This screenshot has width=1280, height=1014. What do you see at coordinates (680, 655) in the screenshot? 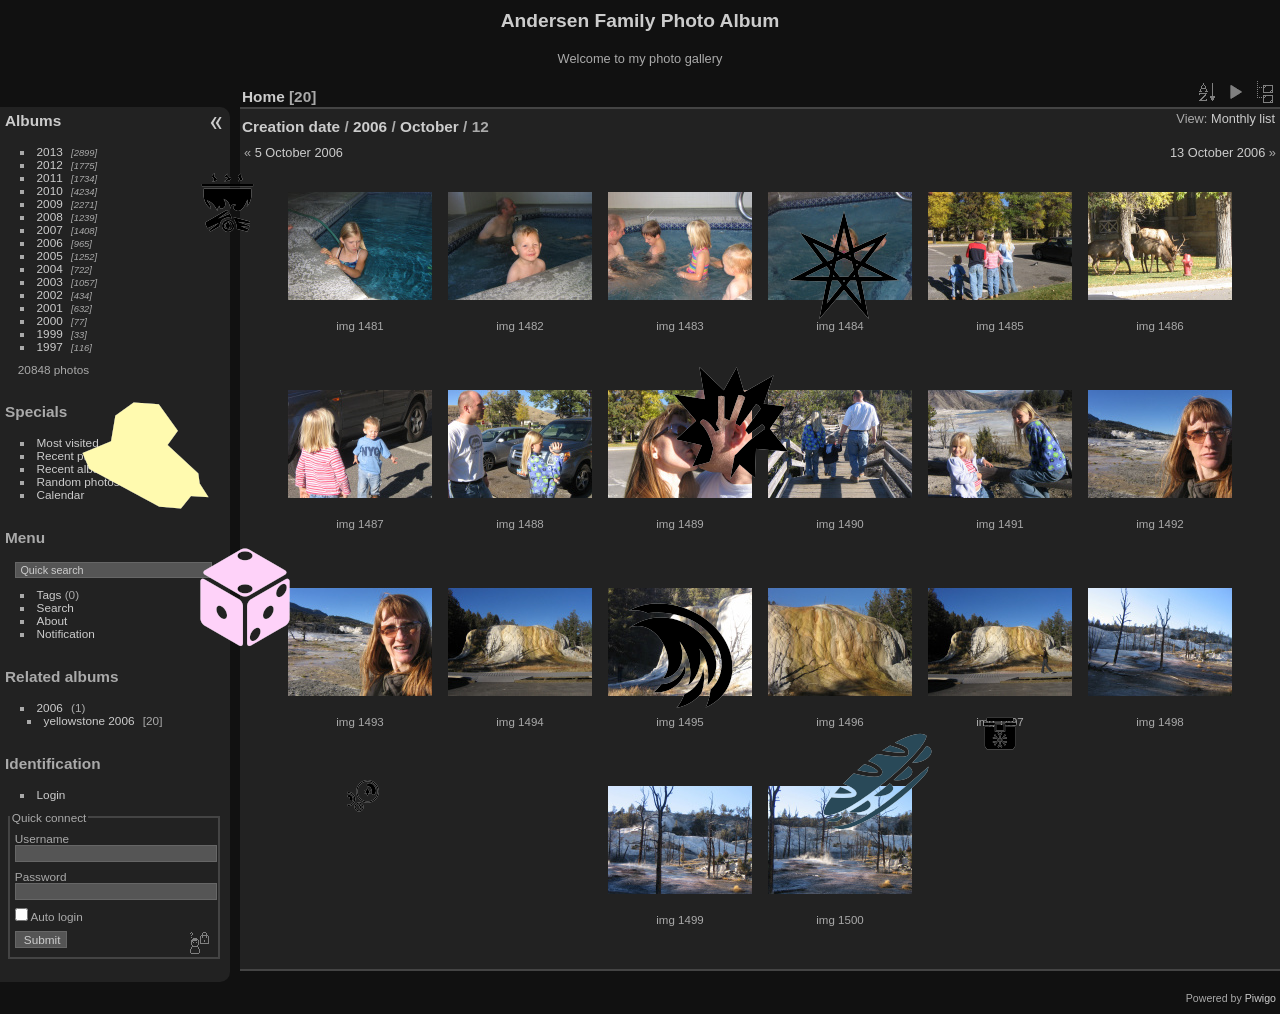
I see `equip claw-type armor or gauntlet` at bounding box center [680, 655].